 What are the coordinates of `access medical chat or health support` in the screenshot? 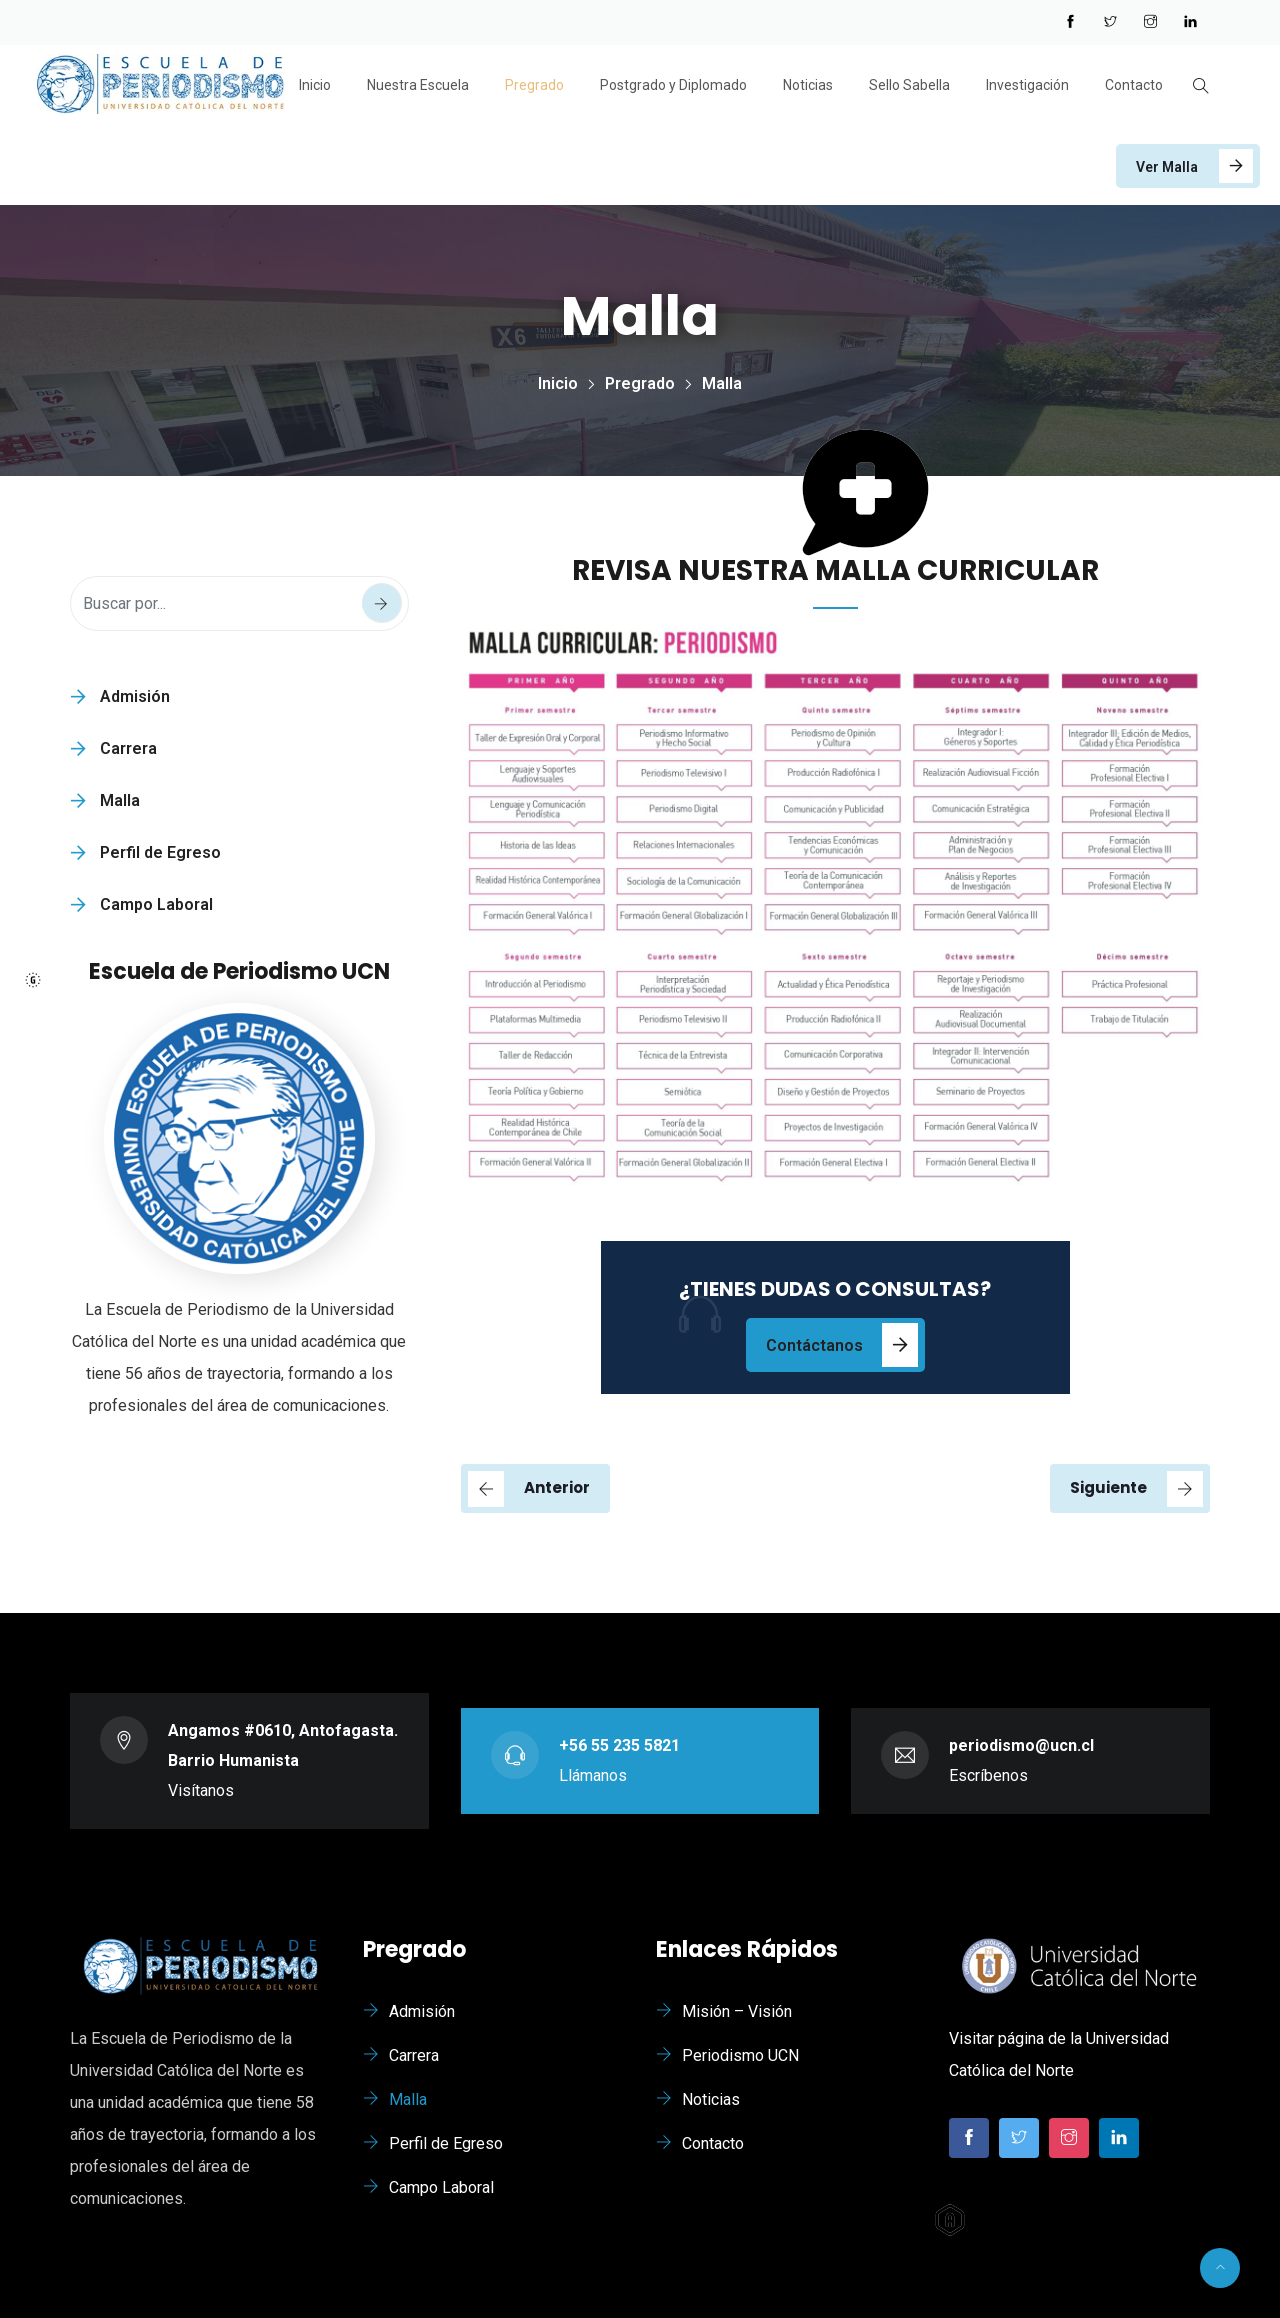 It's located at (865, 492).